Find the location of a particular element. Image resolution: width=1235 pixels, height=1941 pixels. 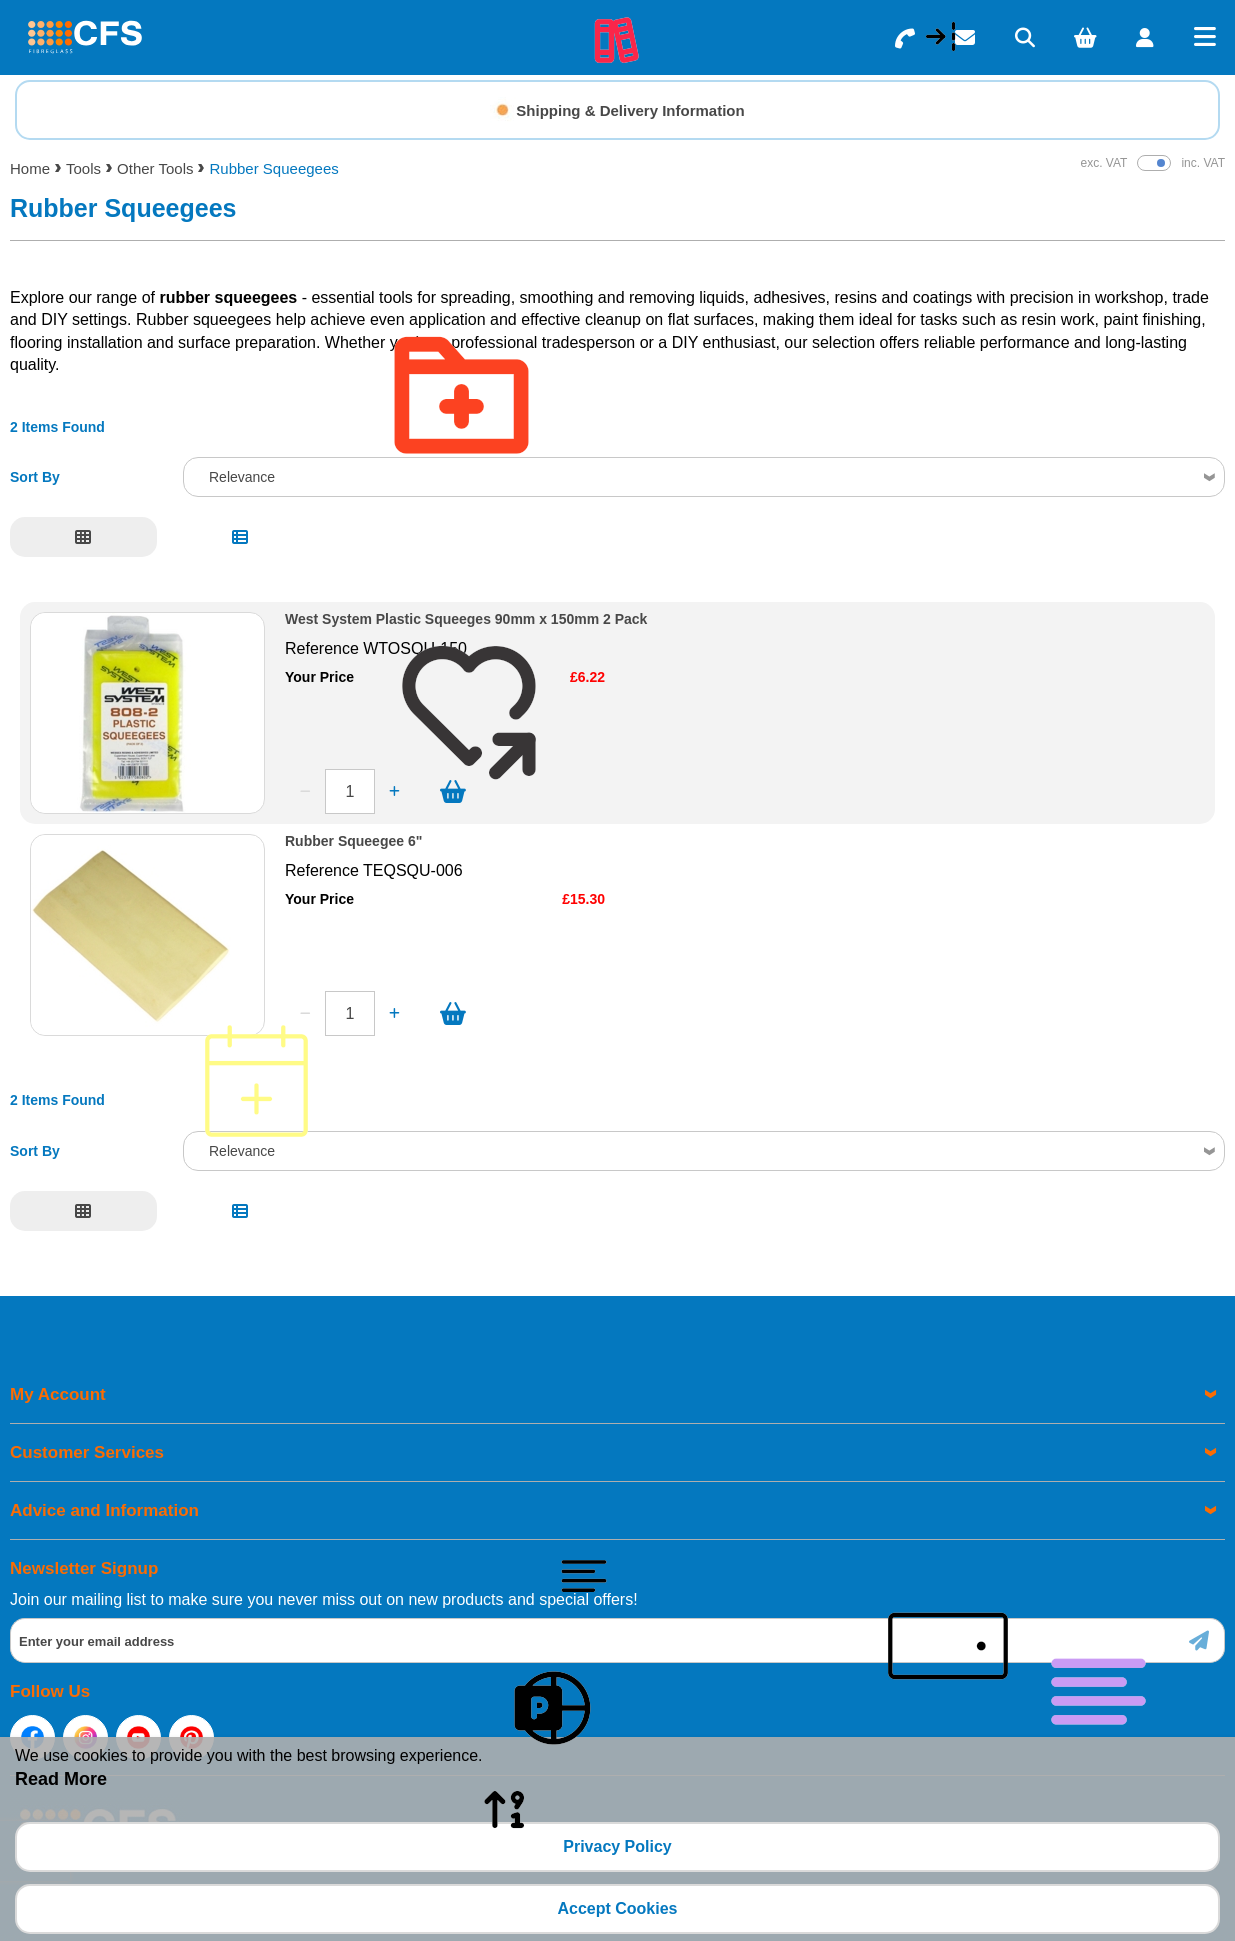

create a new folder is located at coordinates (461, 396).